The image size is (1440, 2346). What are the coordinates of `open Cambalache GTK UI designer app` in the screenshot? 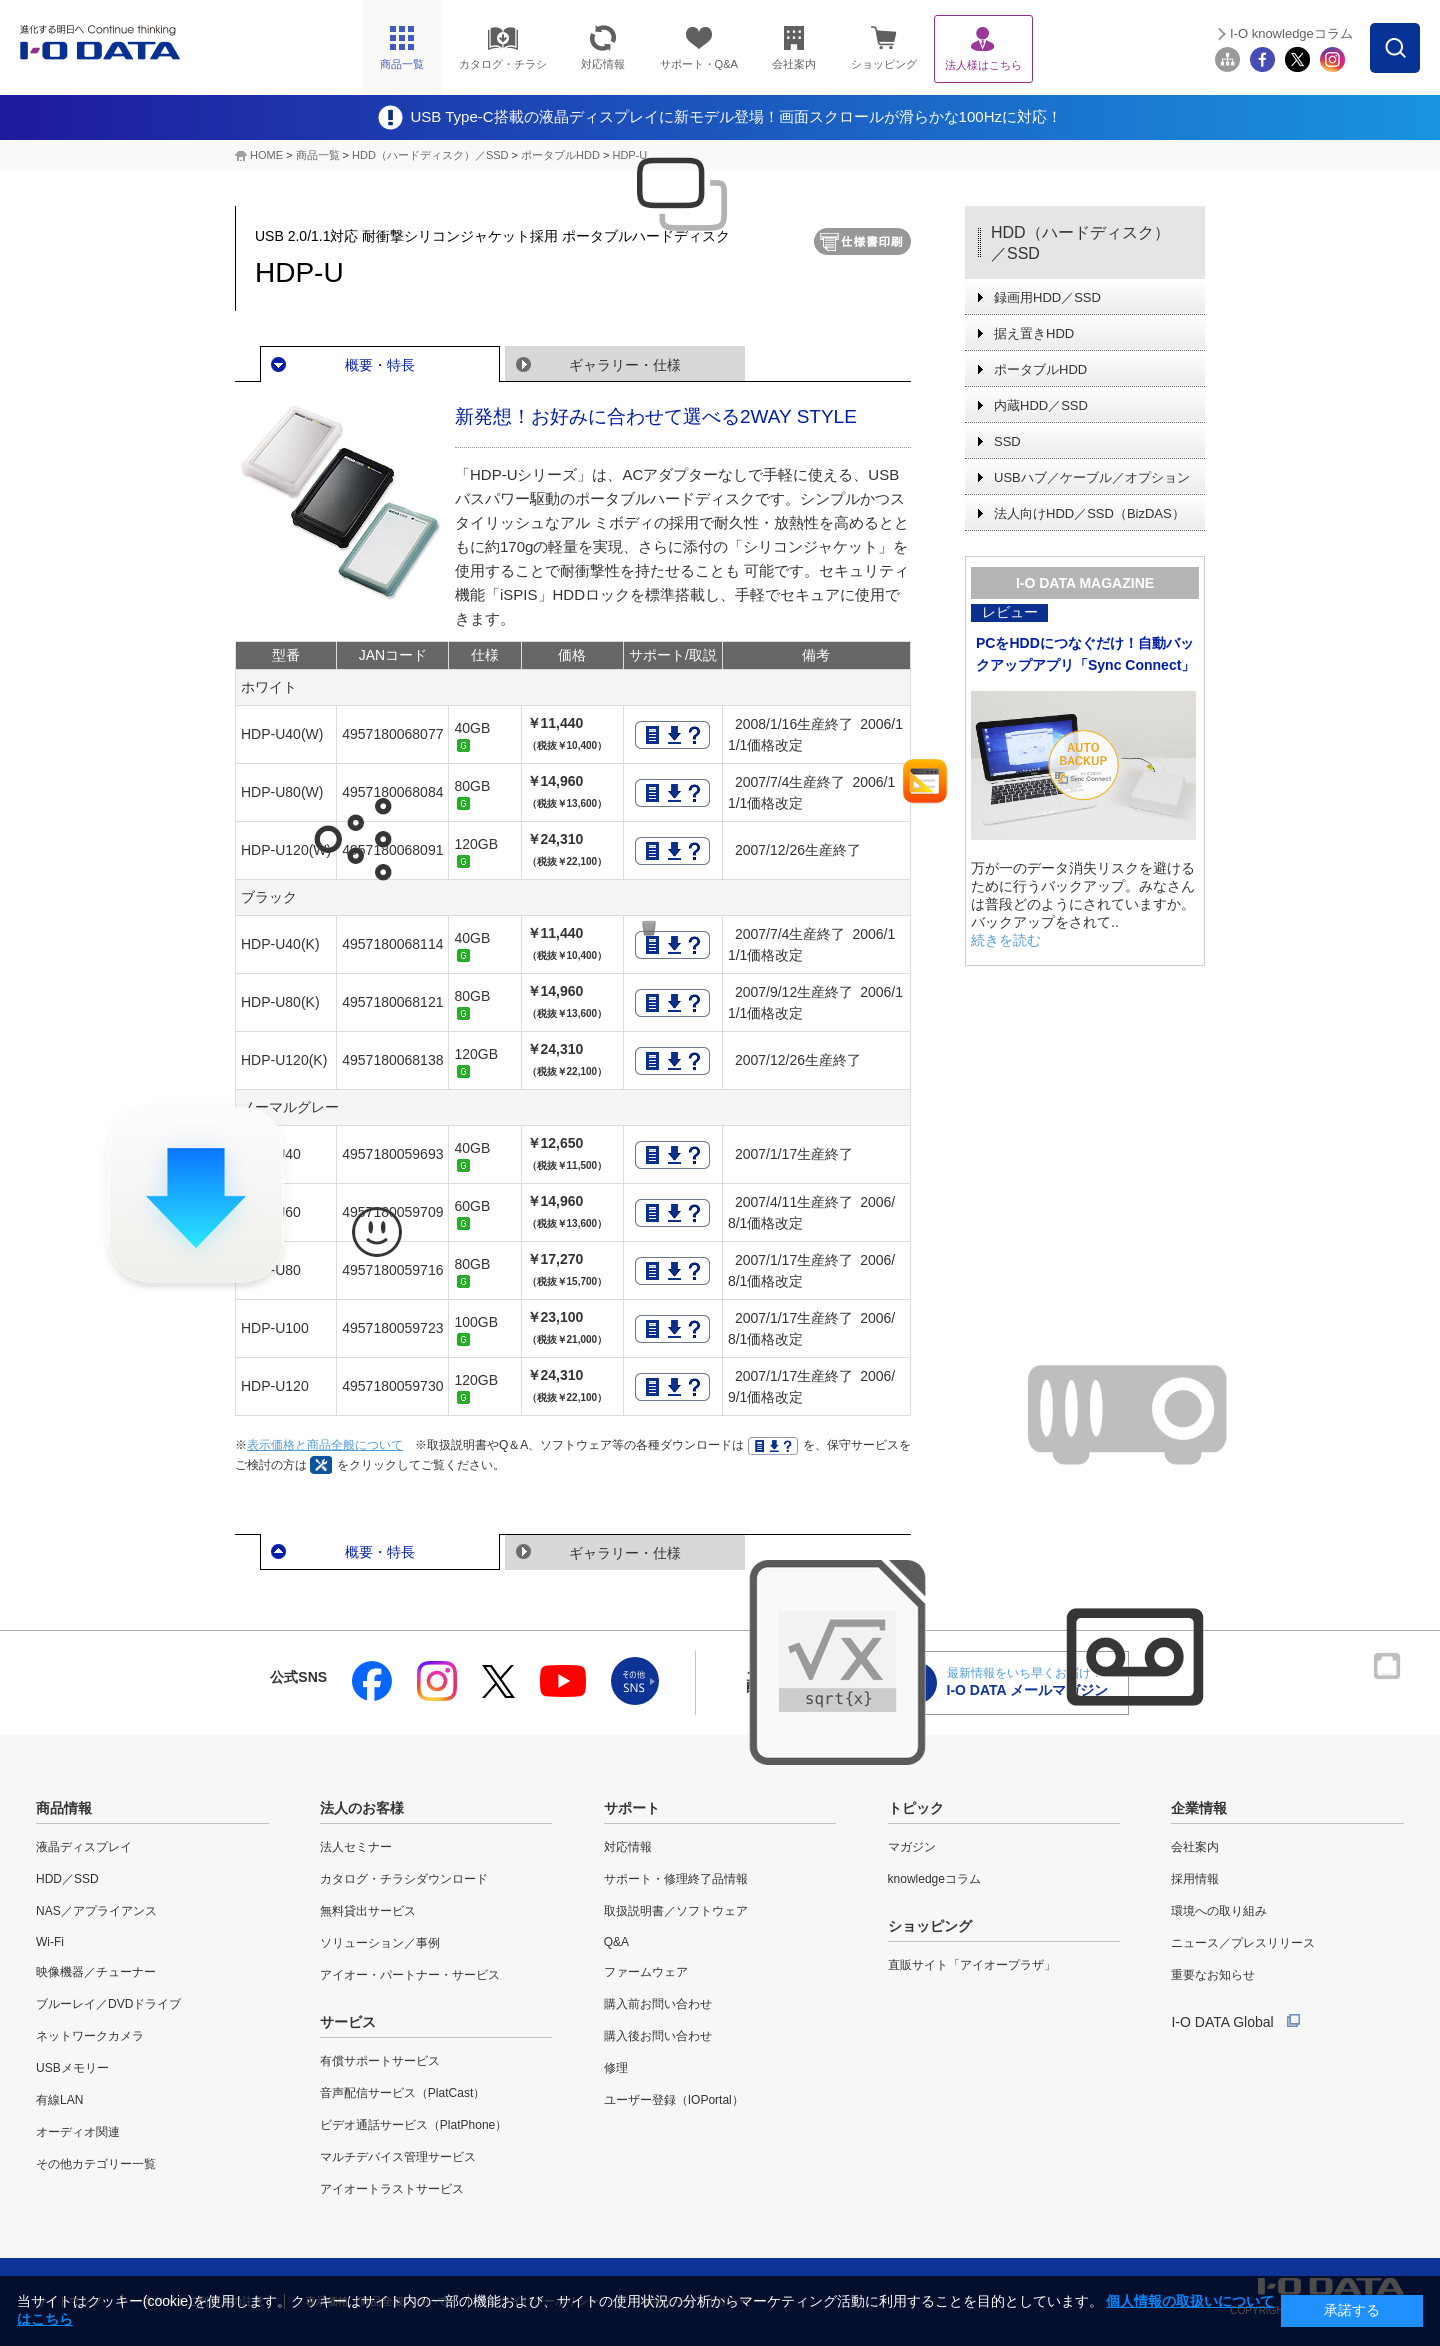 It's located at (925, 781).